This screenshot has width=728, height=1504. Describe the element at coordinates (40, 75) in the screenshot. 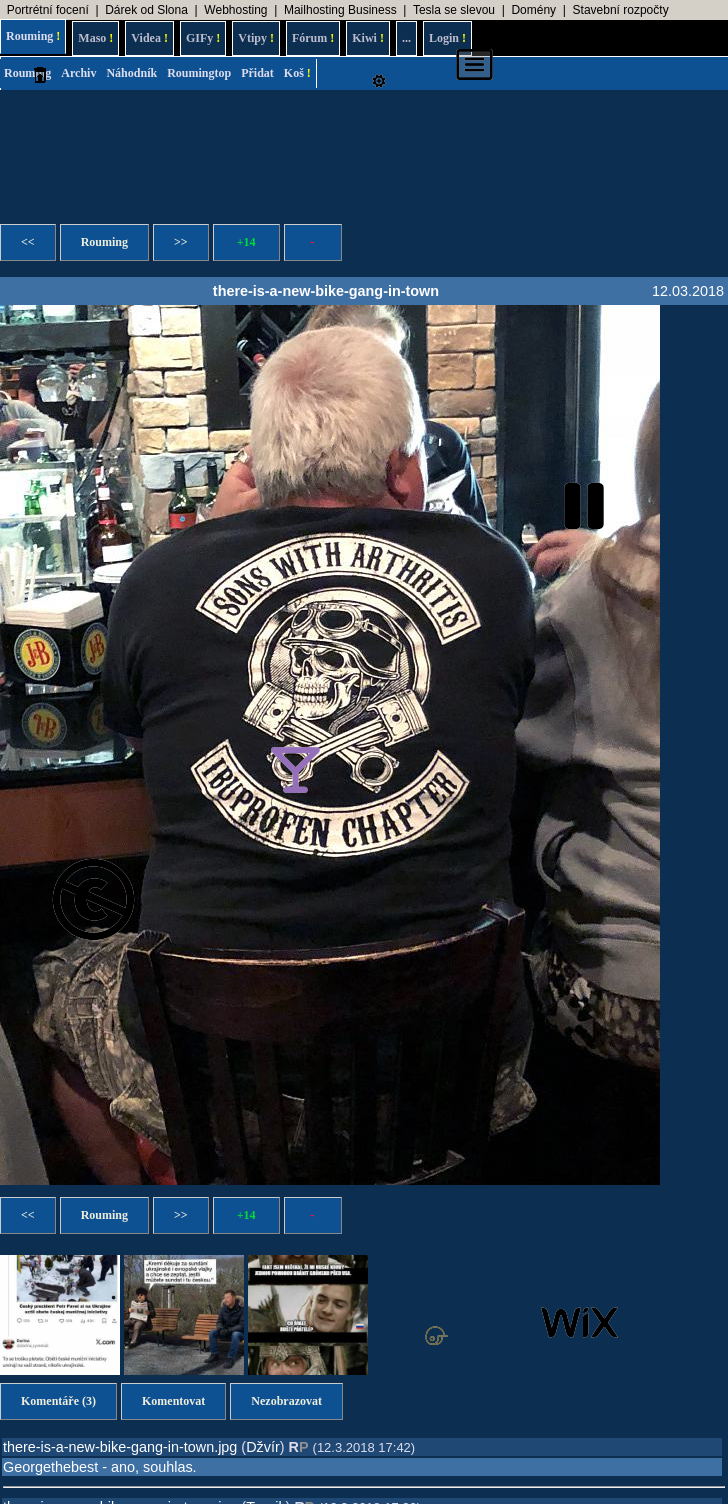

I see `restore a deleted item from trash` at that location.